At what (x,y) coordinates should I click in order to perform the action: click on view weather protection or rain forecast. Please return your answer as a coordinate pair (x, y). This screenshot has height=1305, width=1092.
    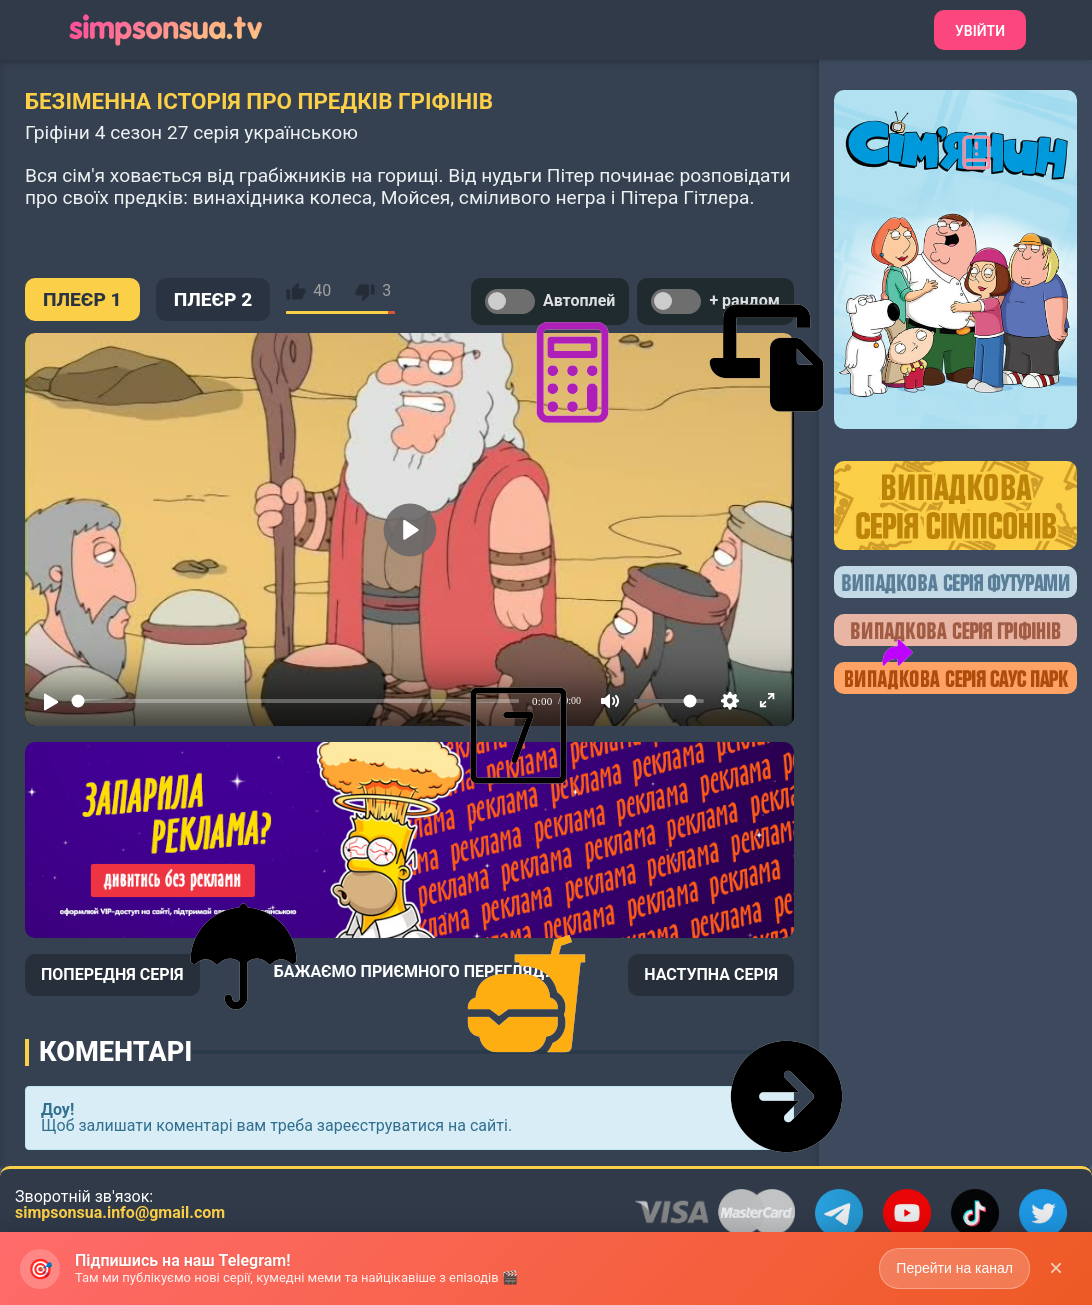
    Looking at the image, I should click on (243, 956).